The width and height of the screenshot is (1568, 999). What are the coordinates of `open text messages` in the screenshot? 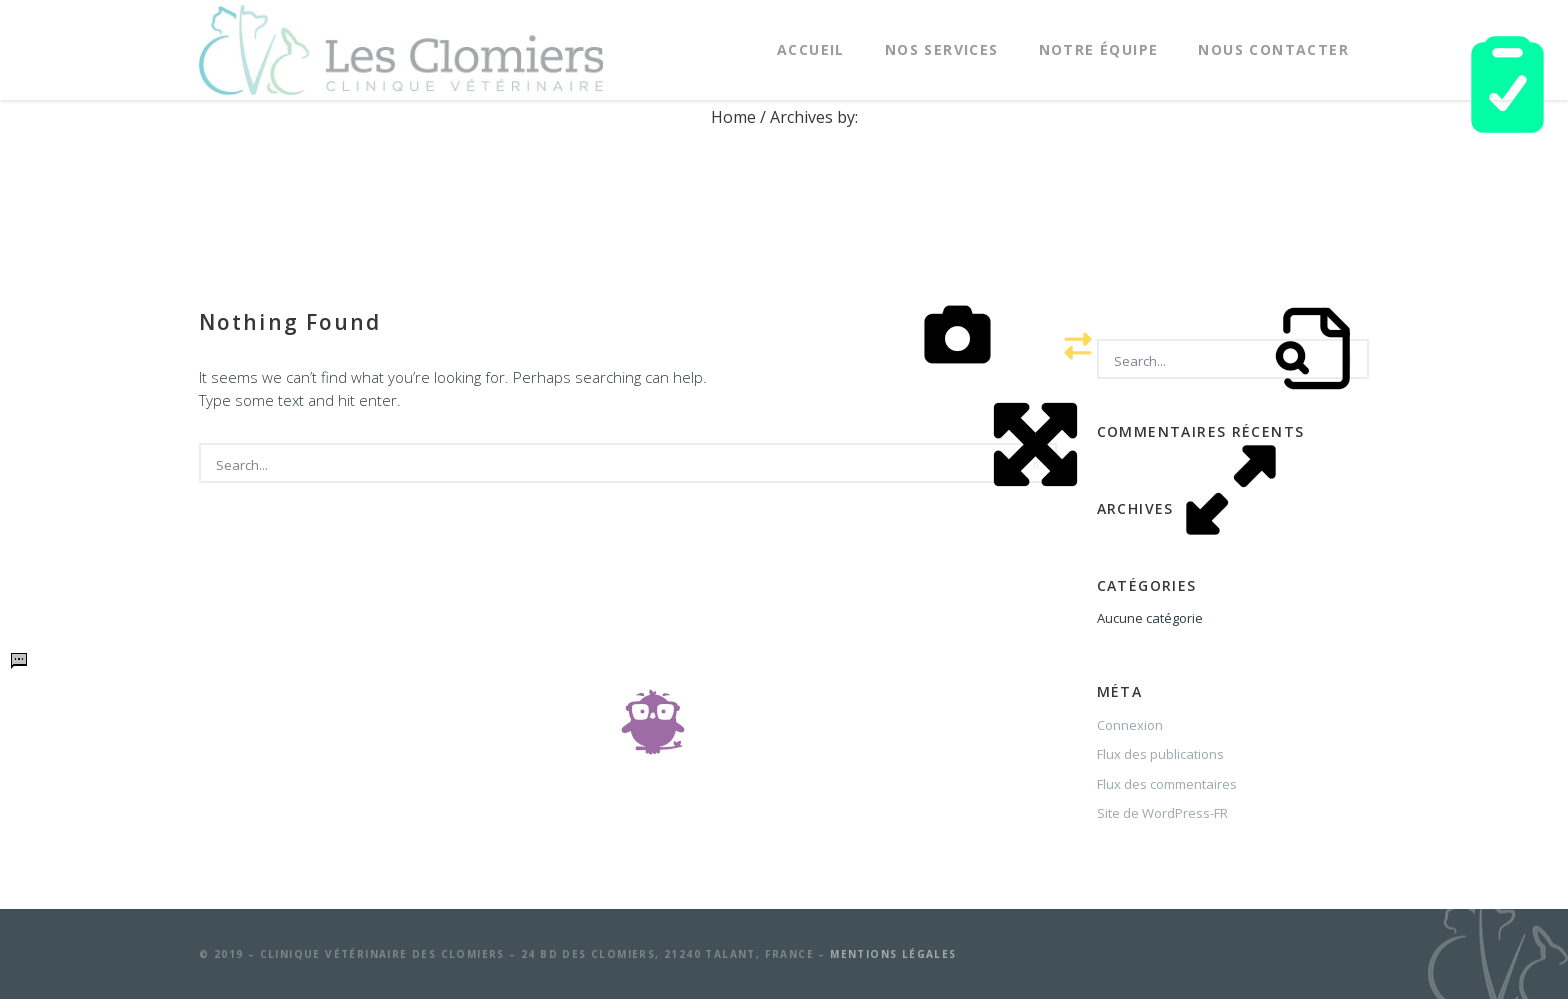 It's located at (19, 661).